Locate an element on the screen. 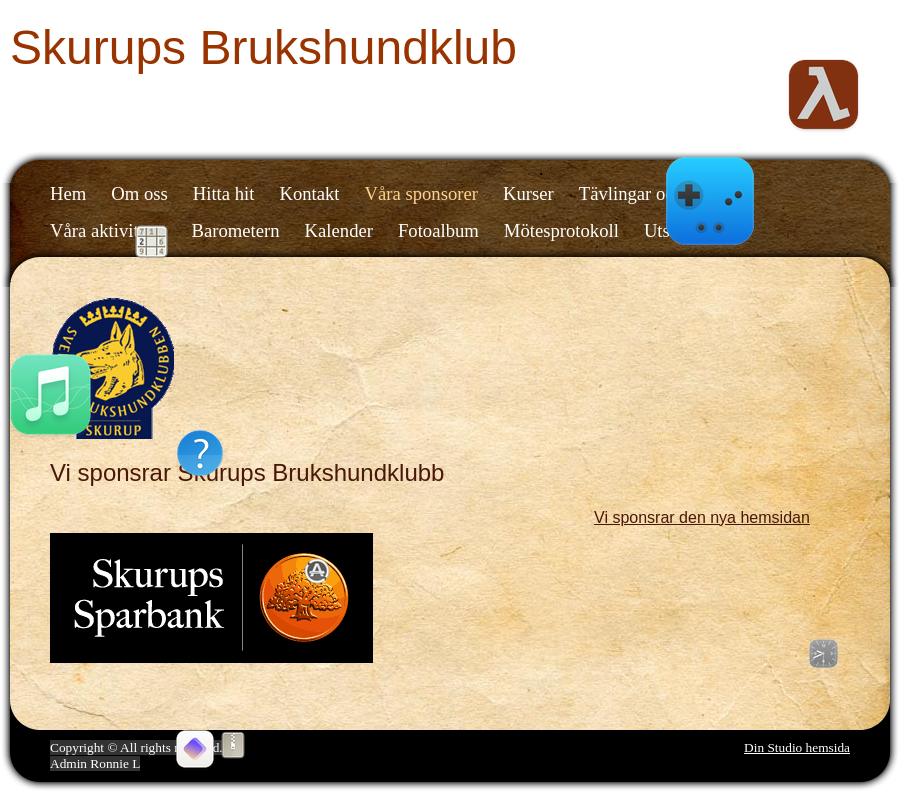  open sudoku puzzle game is located at coordinates (151, 241).